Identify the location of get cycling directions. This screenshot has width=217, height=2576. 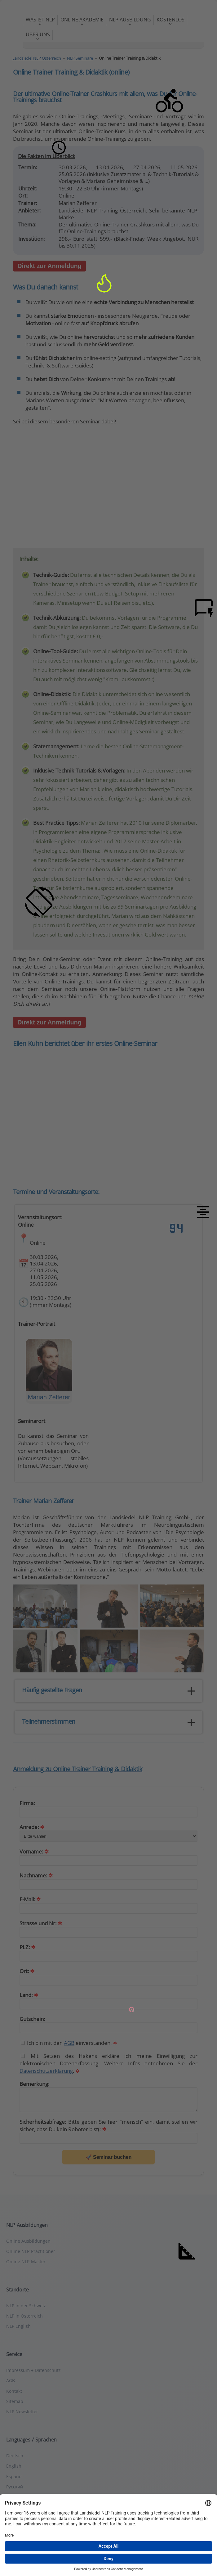
(169, 101).